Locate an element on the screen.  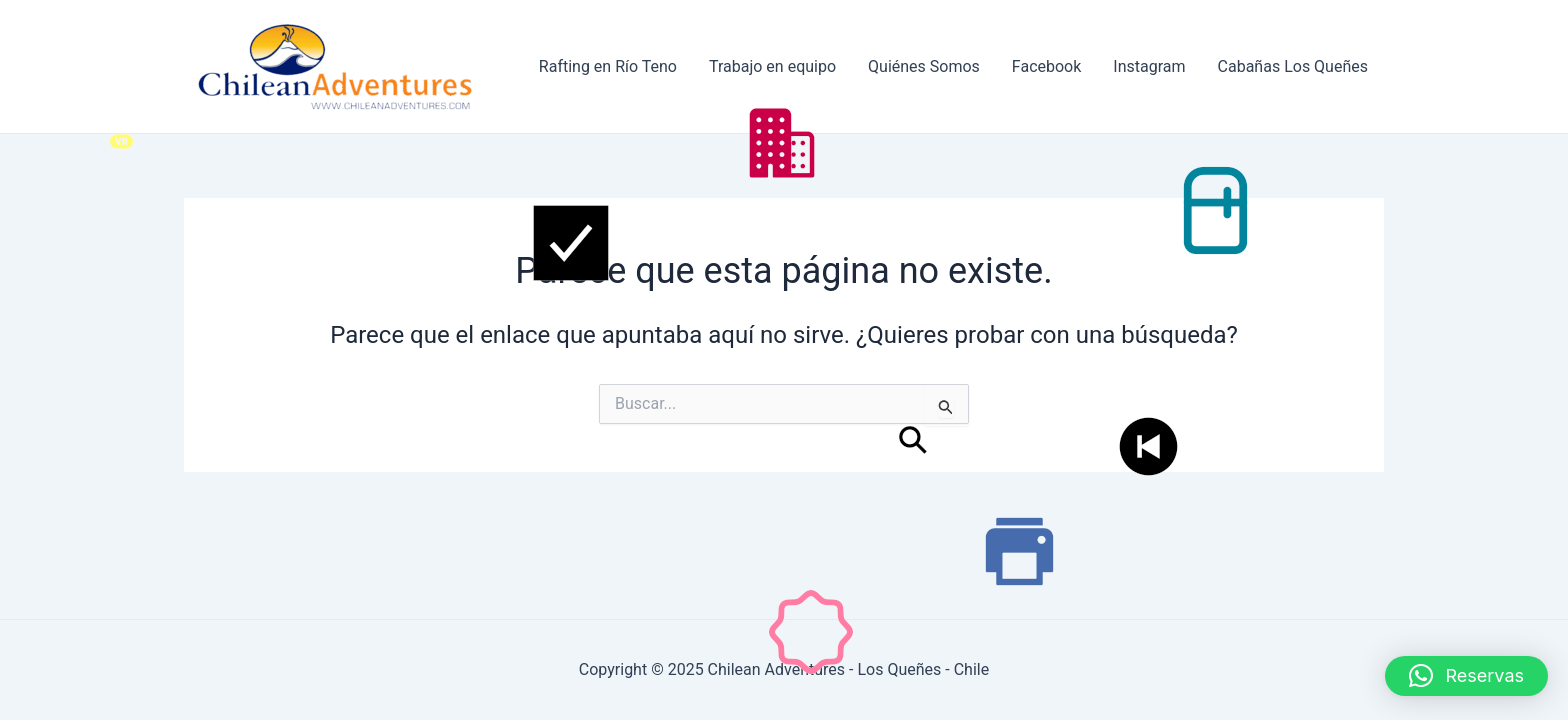
view business or company information is located at coordinates (782, 143).